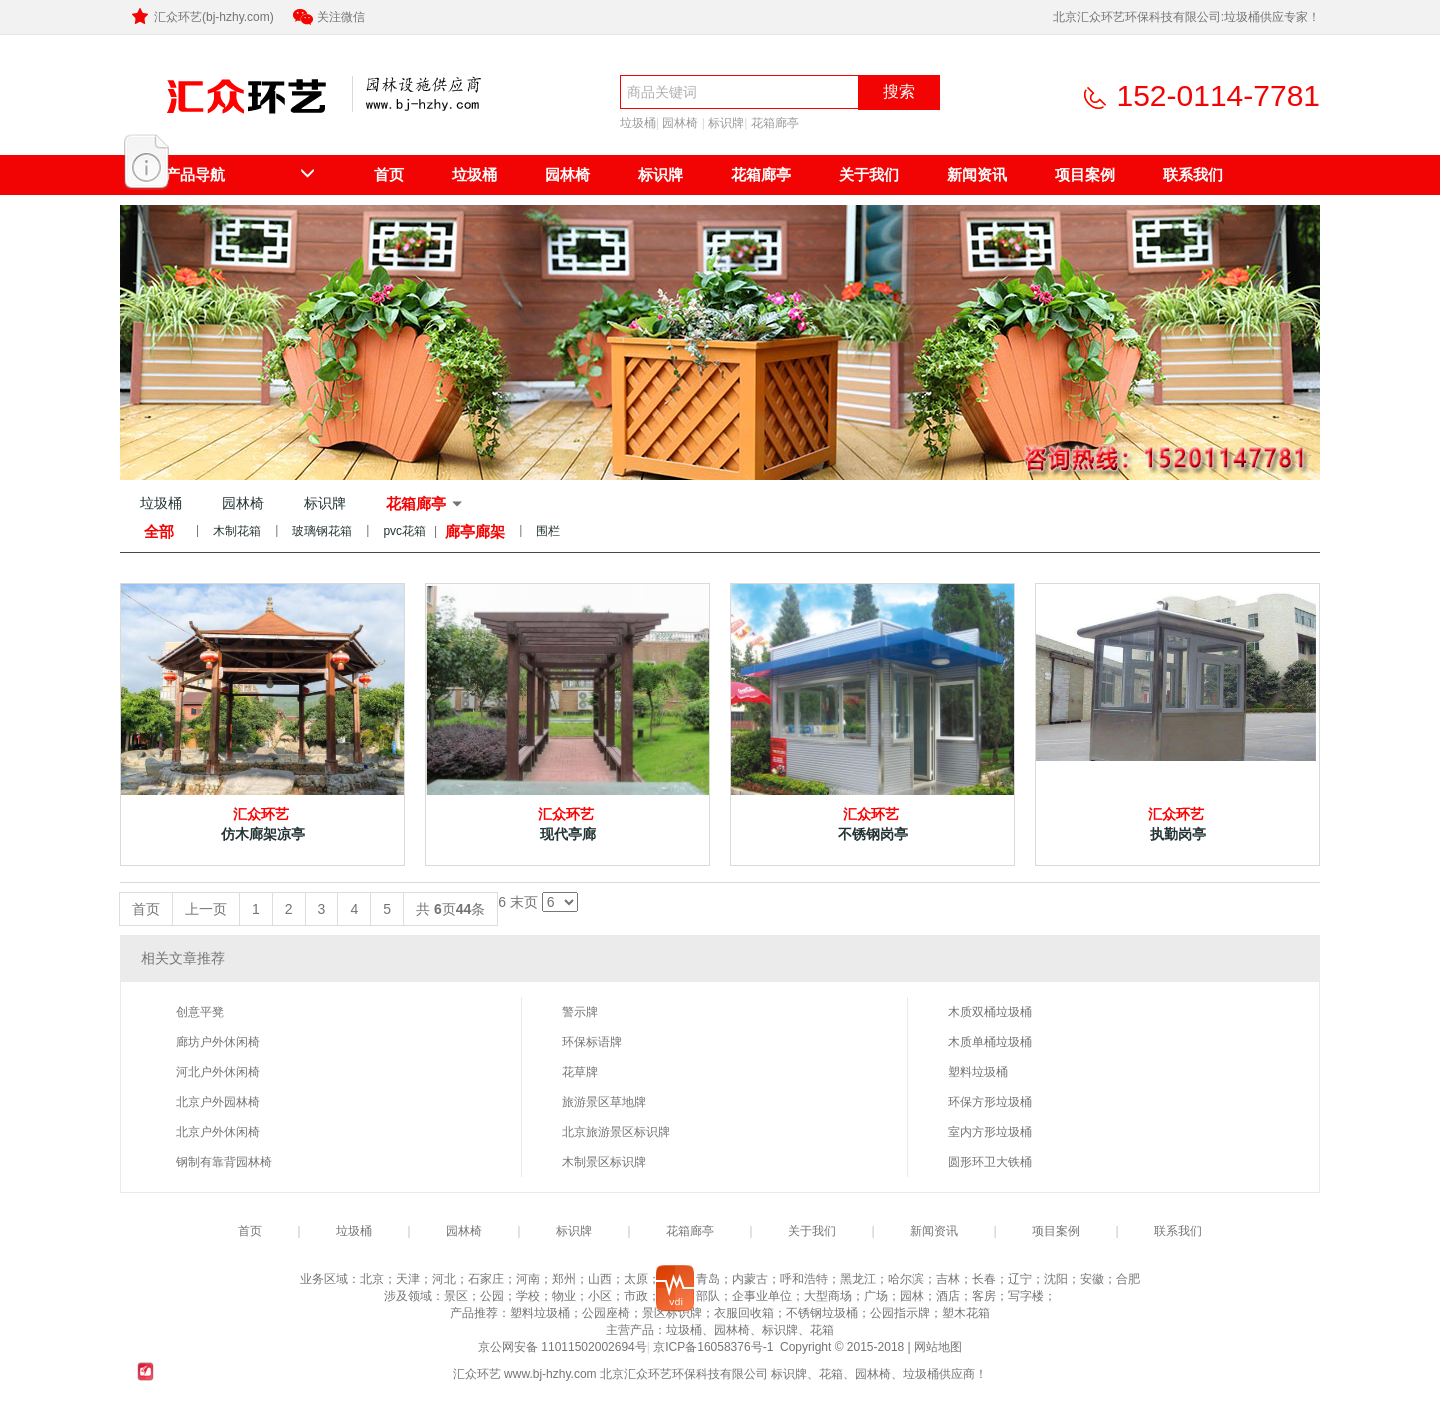 This screenshot has height=1413, width=1440. Describe the element at coordinates (145, 1371) in the screenshot. I see `an eps vector file` at that location.